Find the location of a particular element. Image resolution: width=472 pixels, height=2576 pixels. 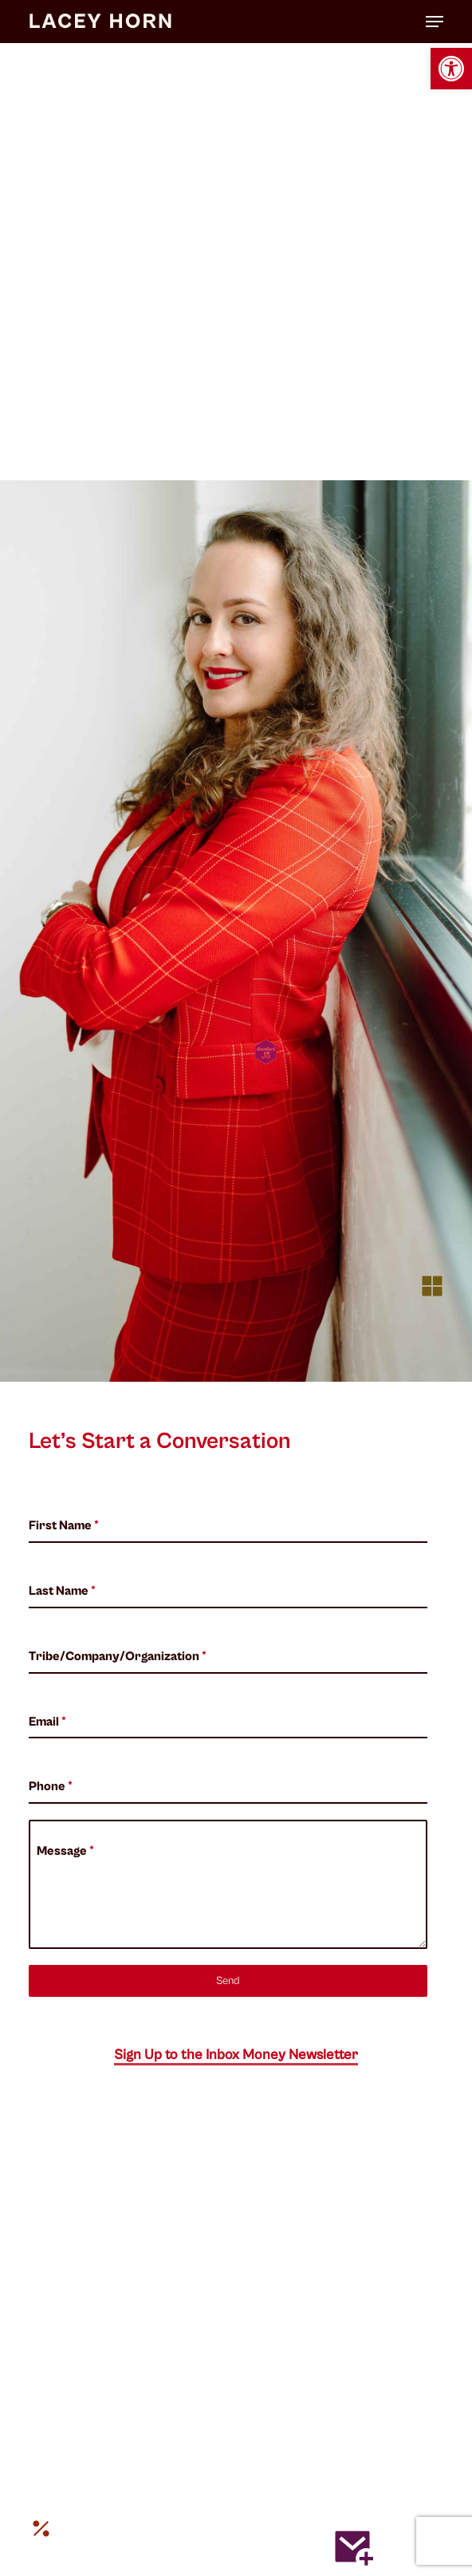

compose a new email is located at coordinates (352, 2546).